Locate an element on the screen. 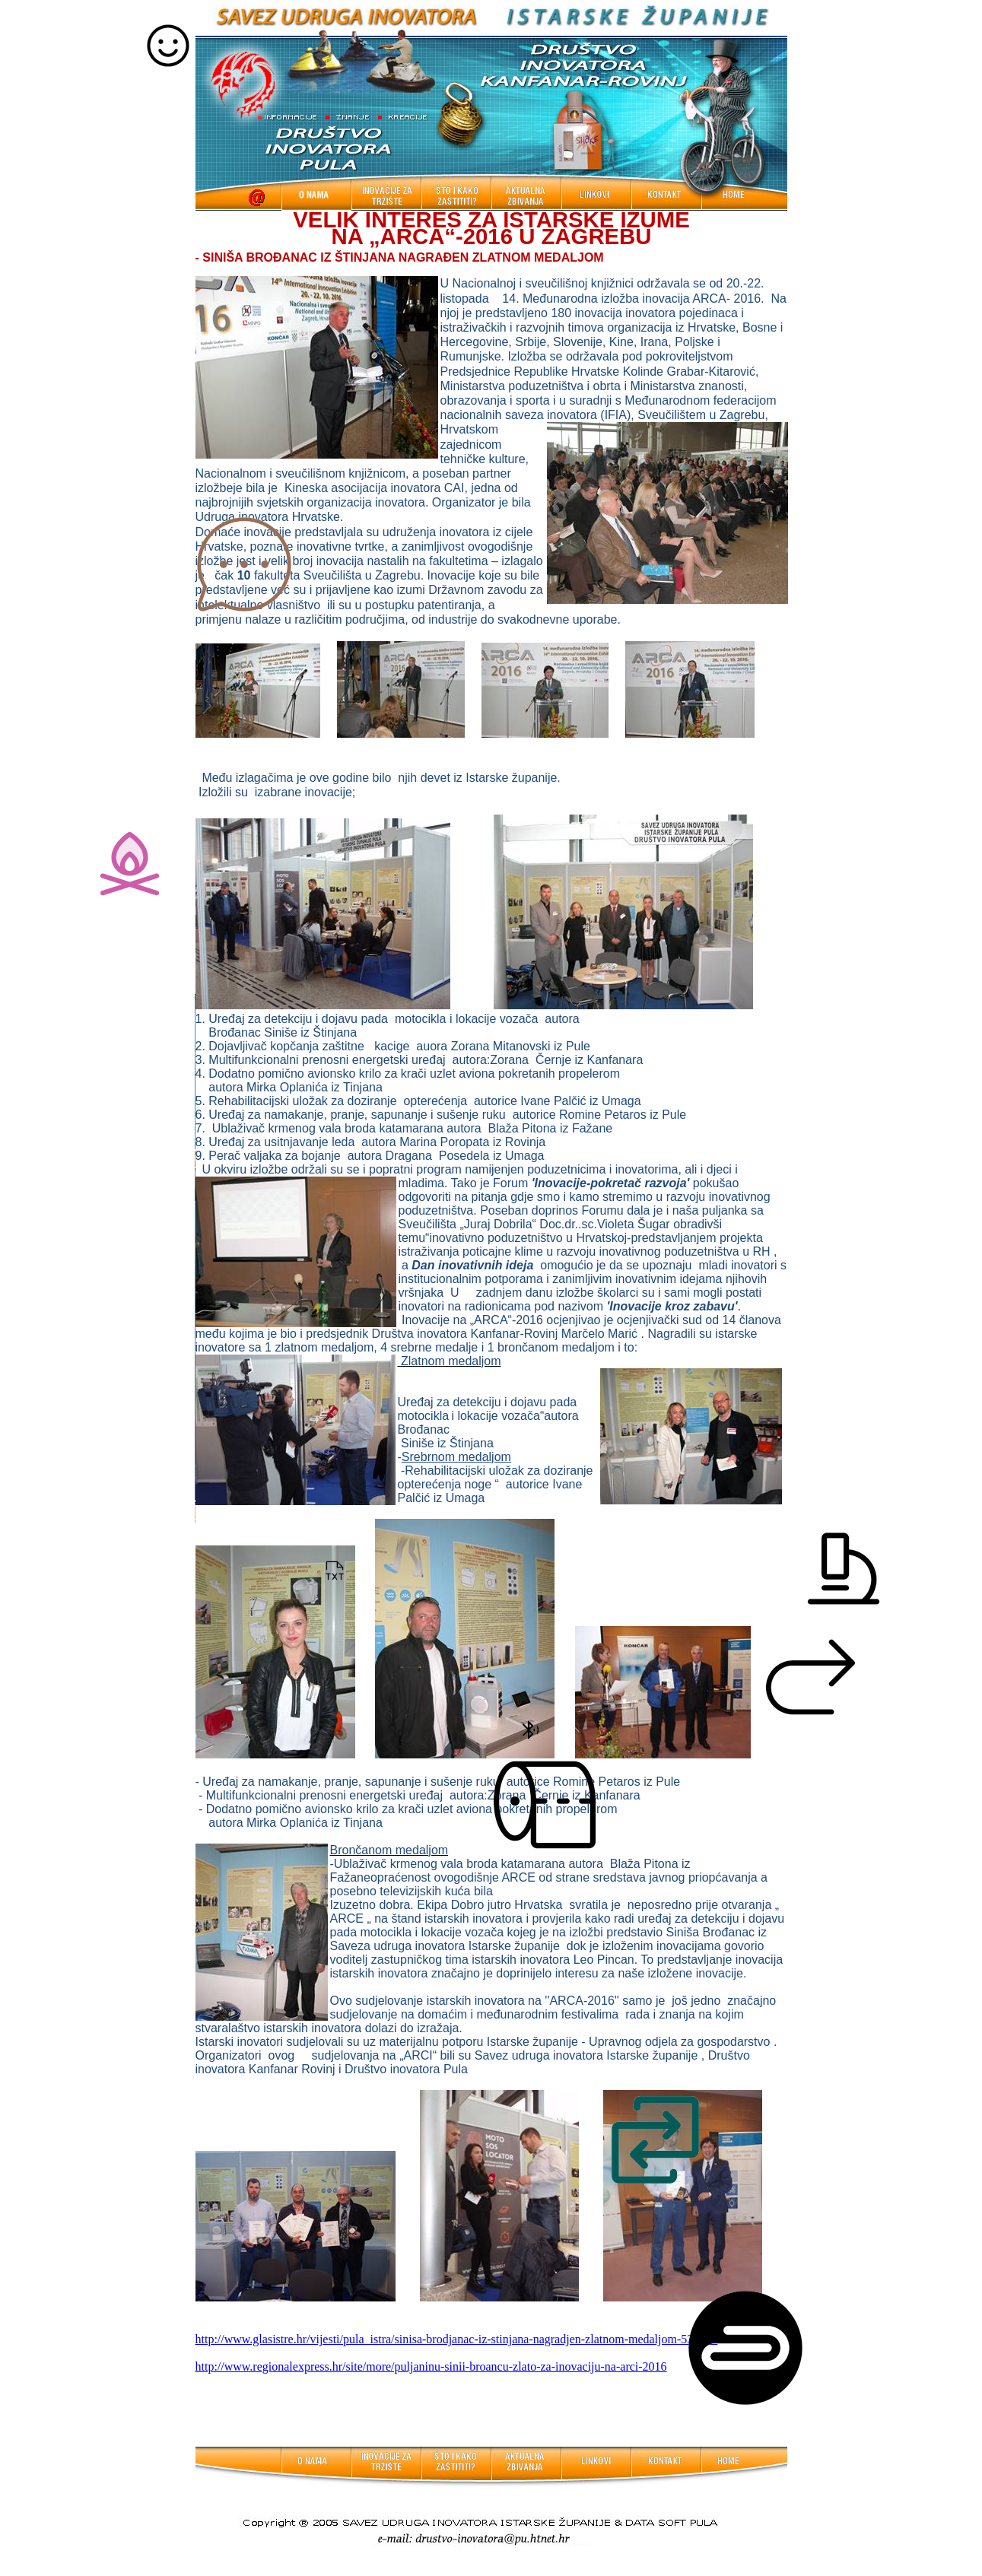  open a text file is located at coordinates (335, 1571).